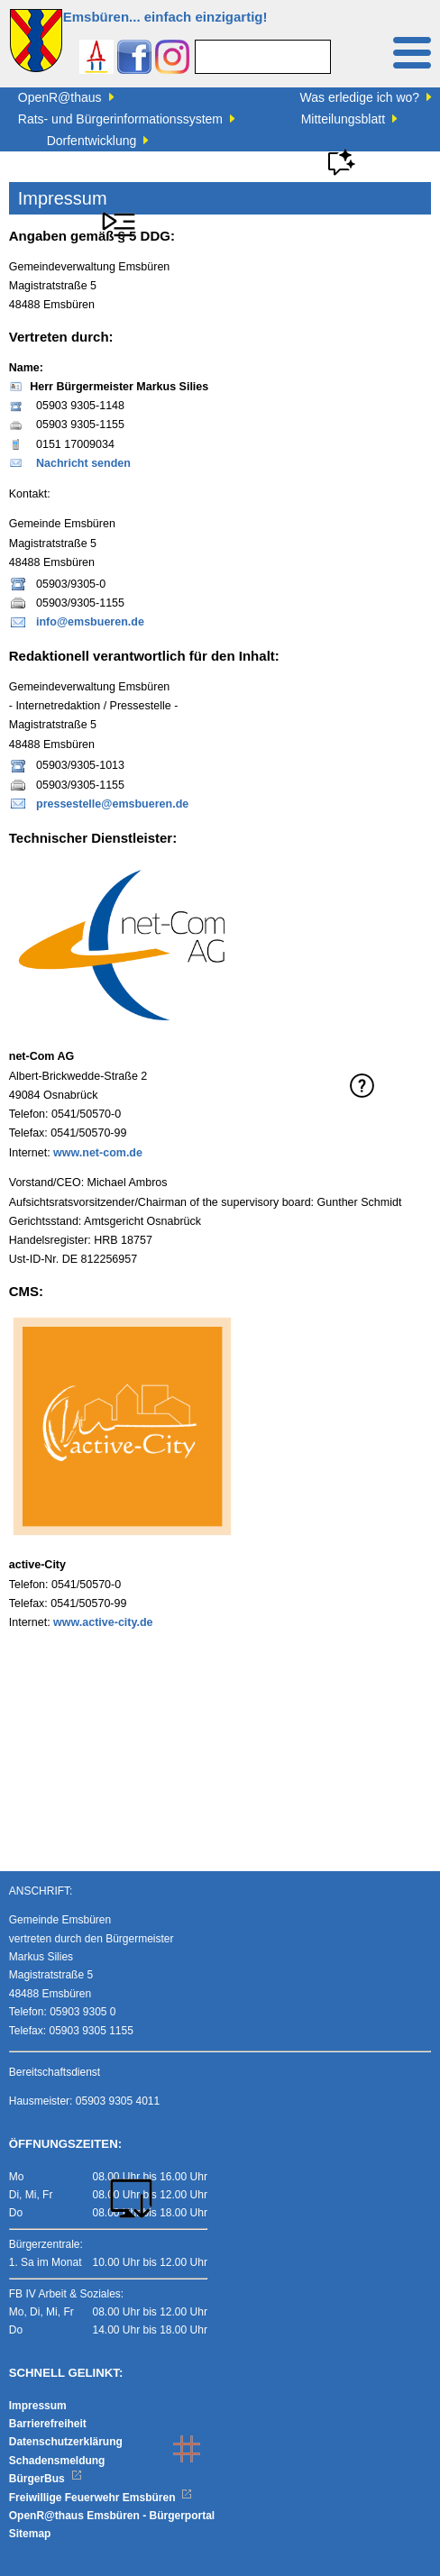 Image resolution: width=440 pixels, height=2576 pixels. I want to click on access help or documentation, so click(362, 1086).